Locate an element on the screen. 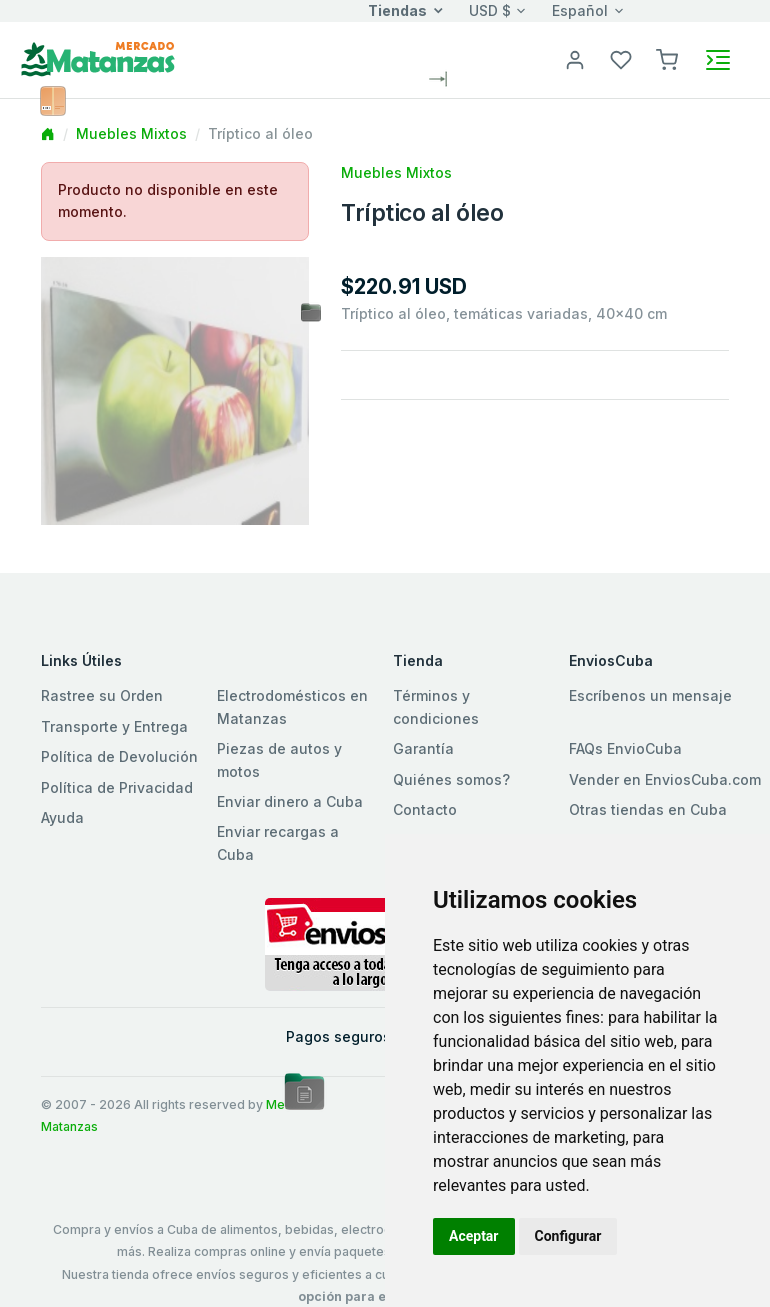 The height and width of the screenshot is (1307, 770). open your documents folder is located at coordinates (304, 1091).